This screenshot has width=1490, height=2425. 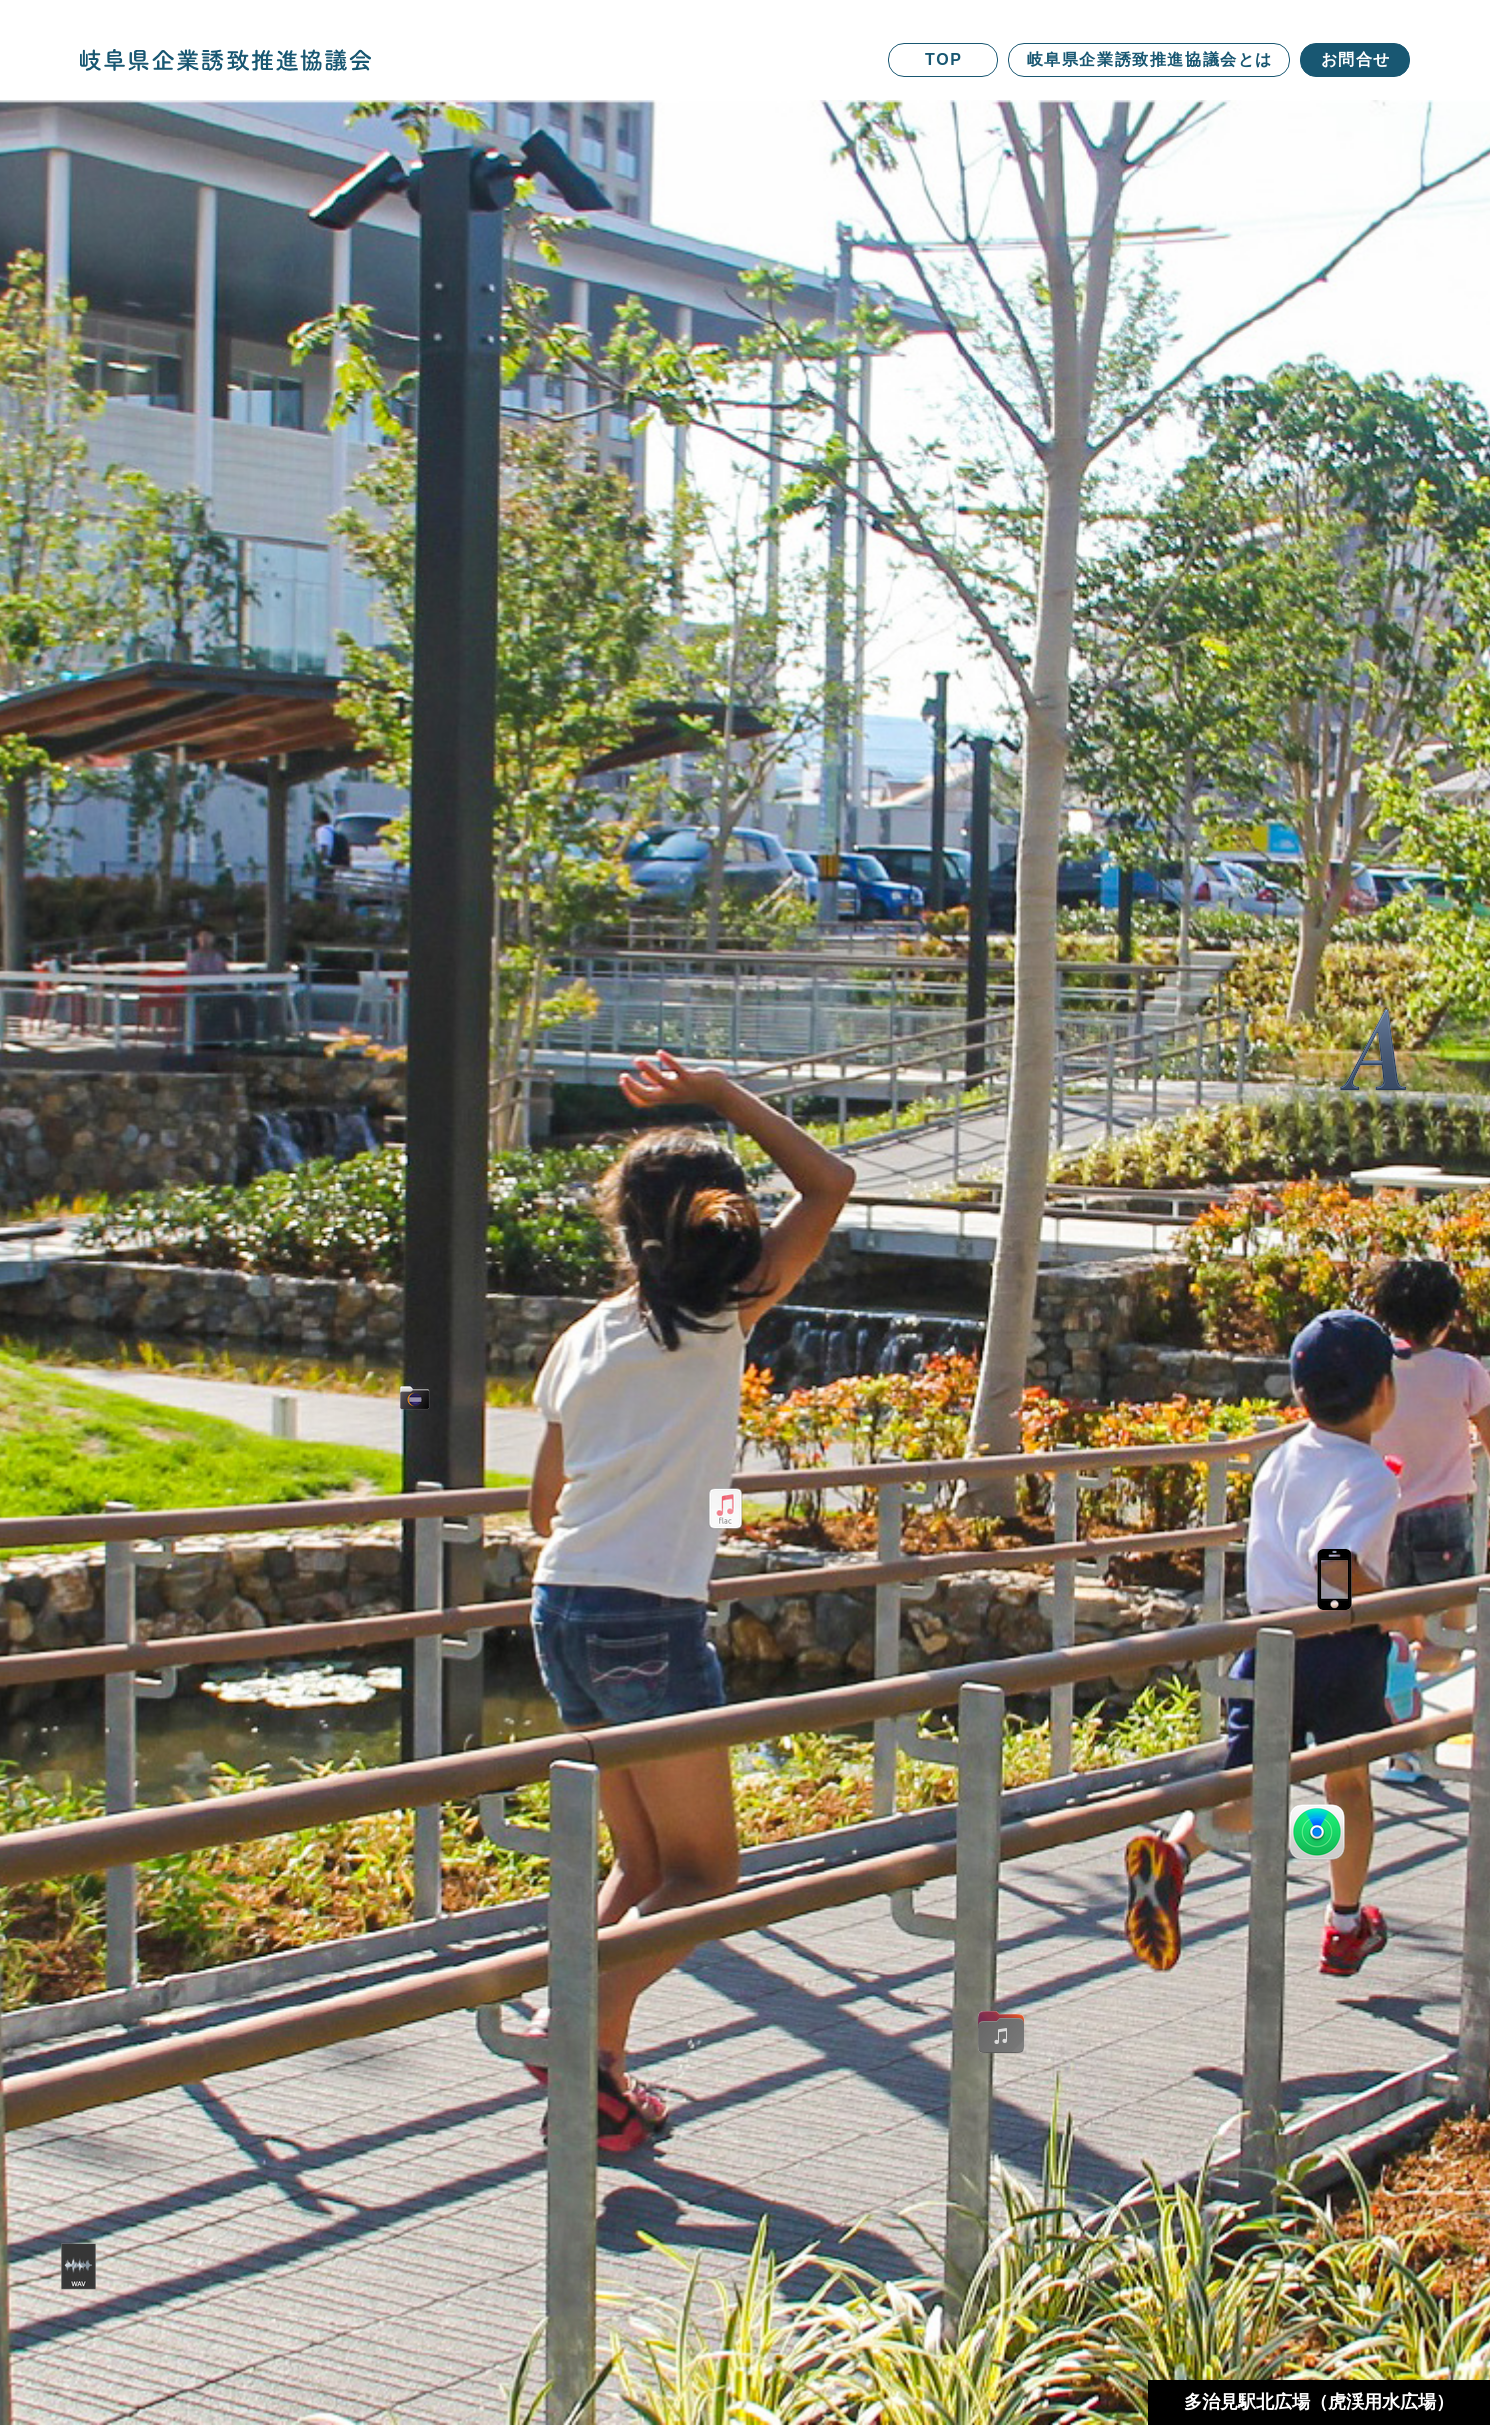 What do you see at coordinates (78, 2267) in the screenshot?
I see `a WAV audio file in GarageBand or Logic Pro` at bounding box center [78, 2267].